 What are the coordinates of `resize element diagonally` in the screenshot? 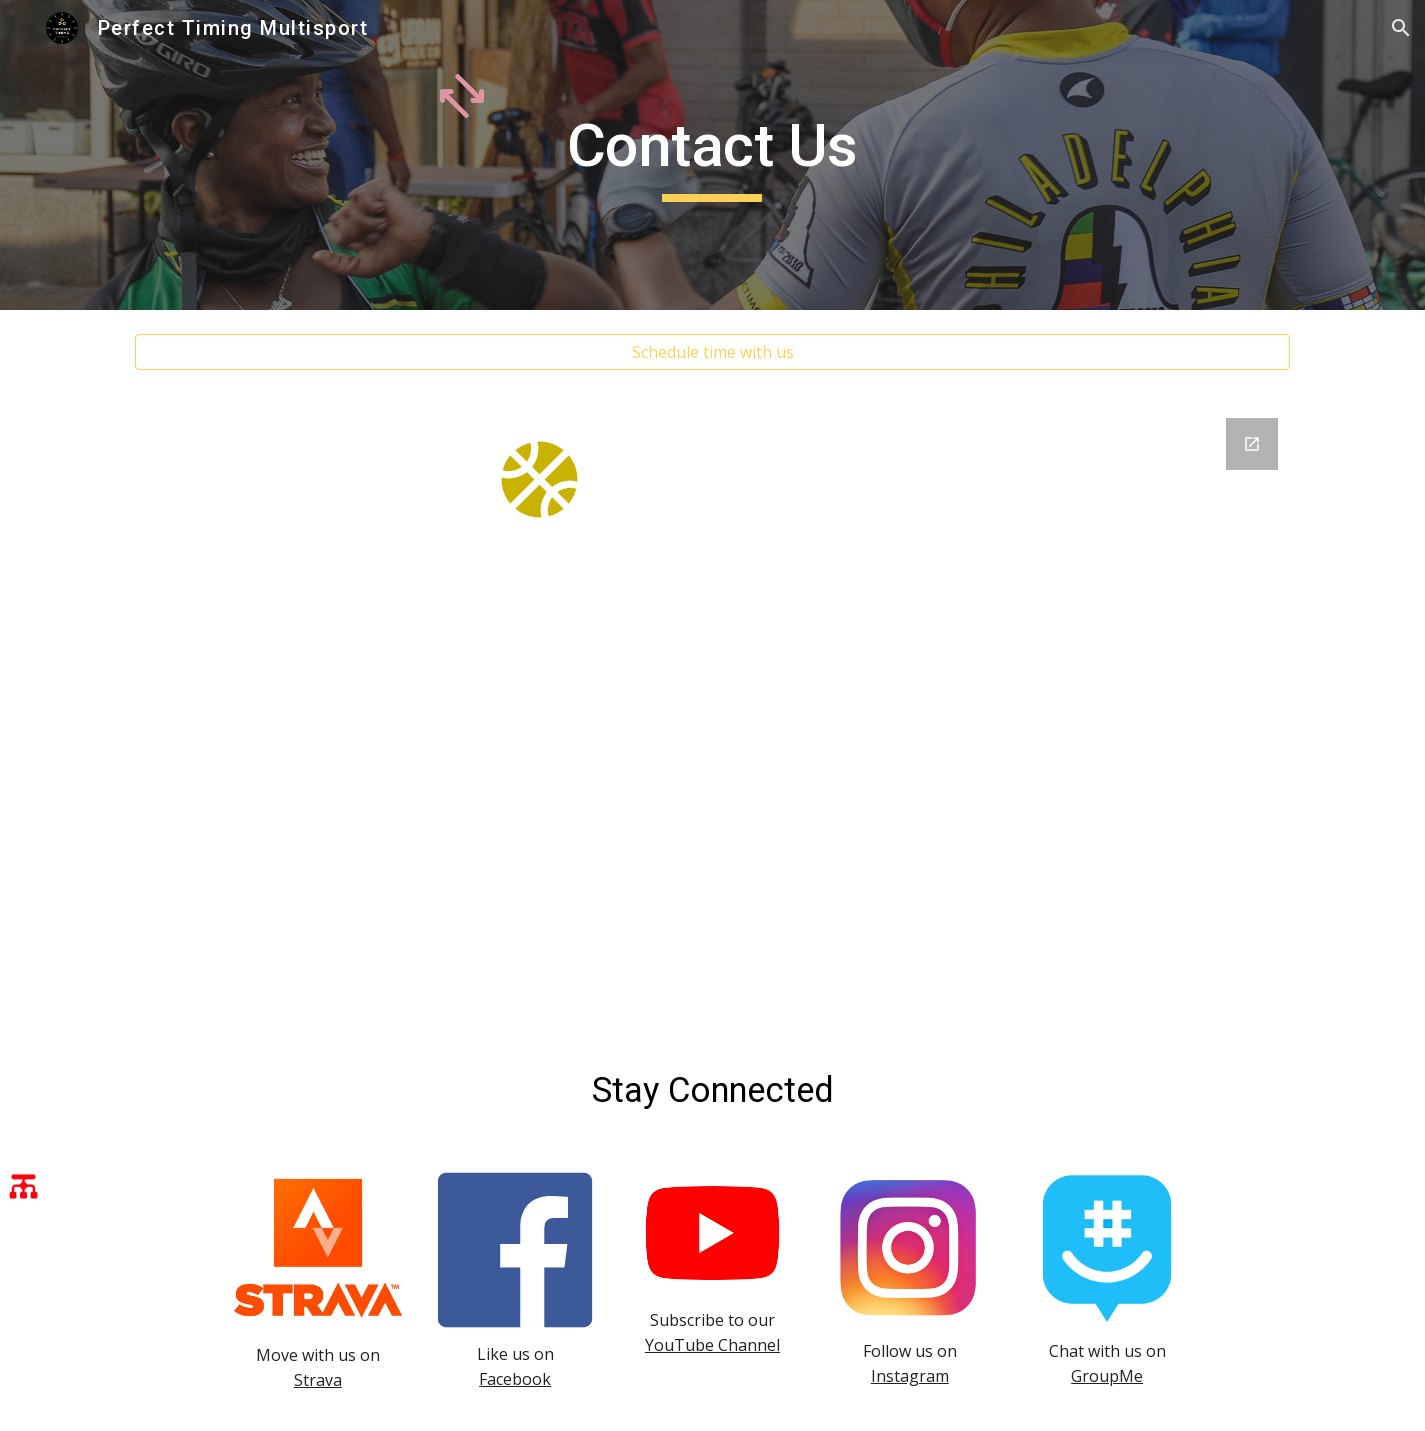 It's located at (462, 96).